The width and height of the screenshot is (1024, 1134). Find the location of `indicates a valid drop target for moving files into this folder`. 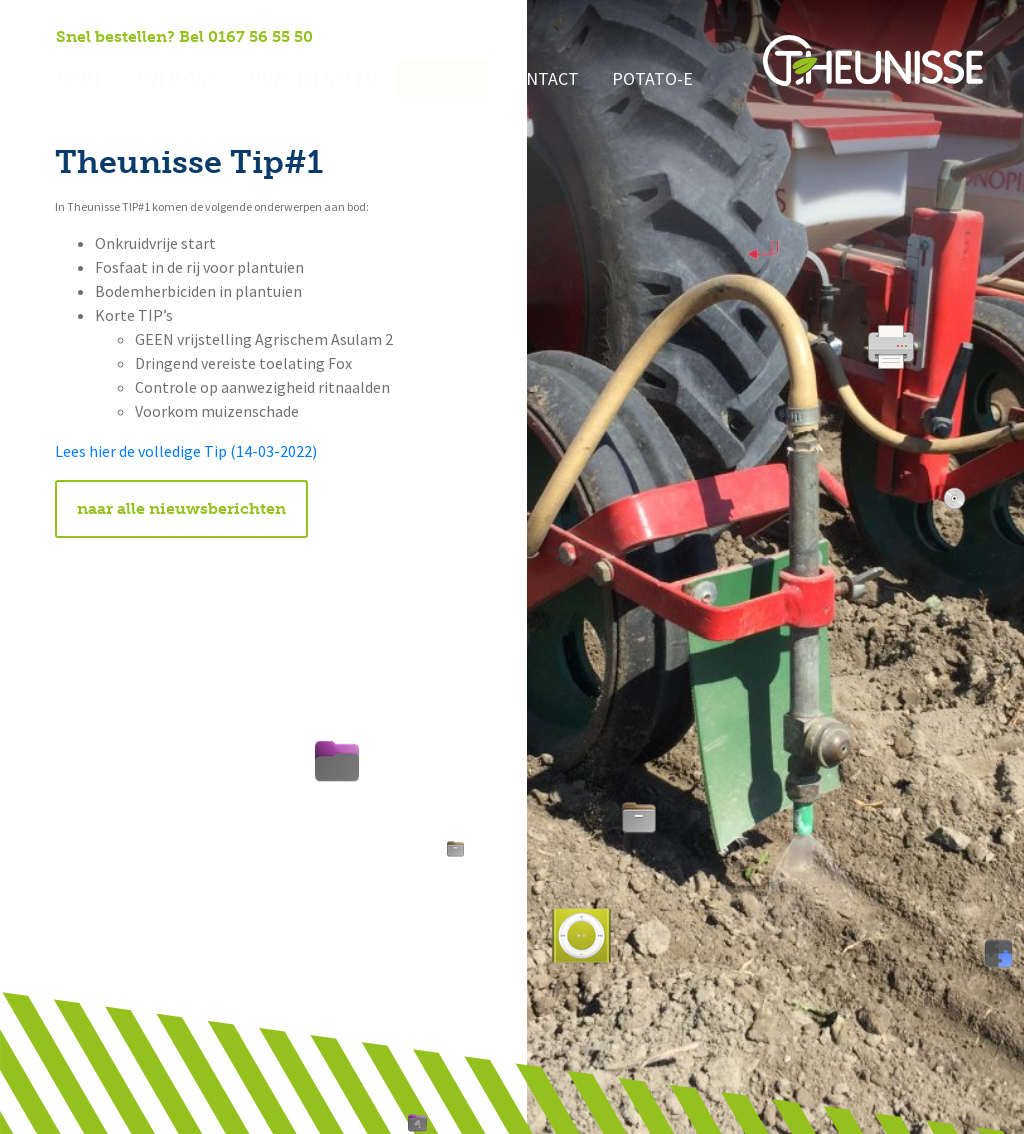

indicates a valid drop target for moving files into this folder is located at coordinates (337, 761).